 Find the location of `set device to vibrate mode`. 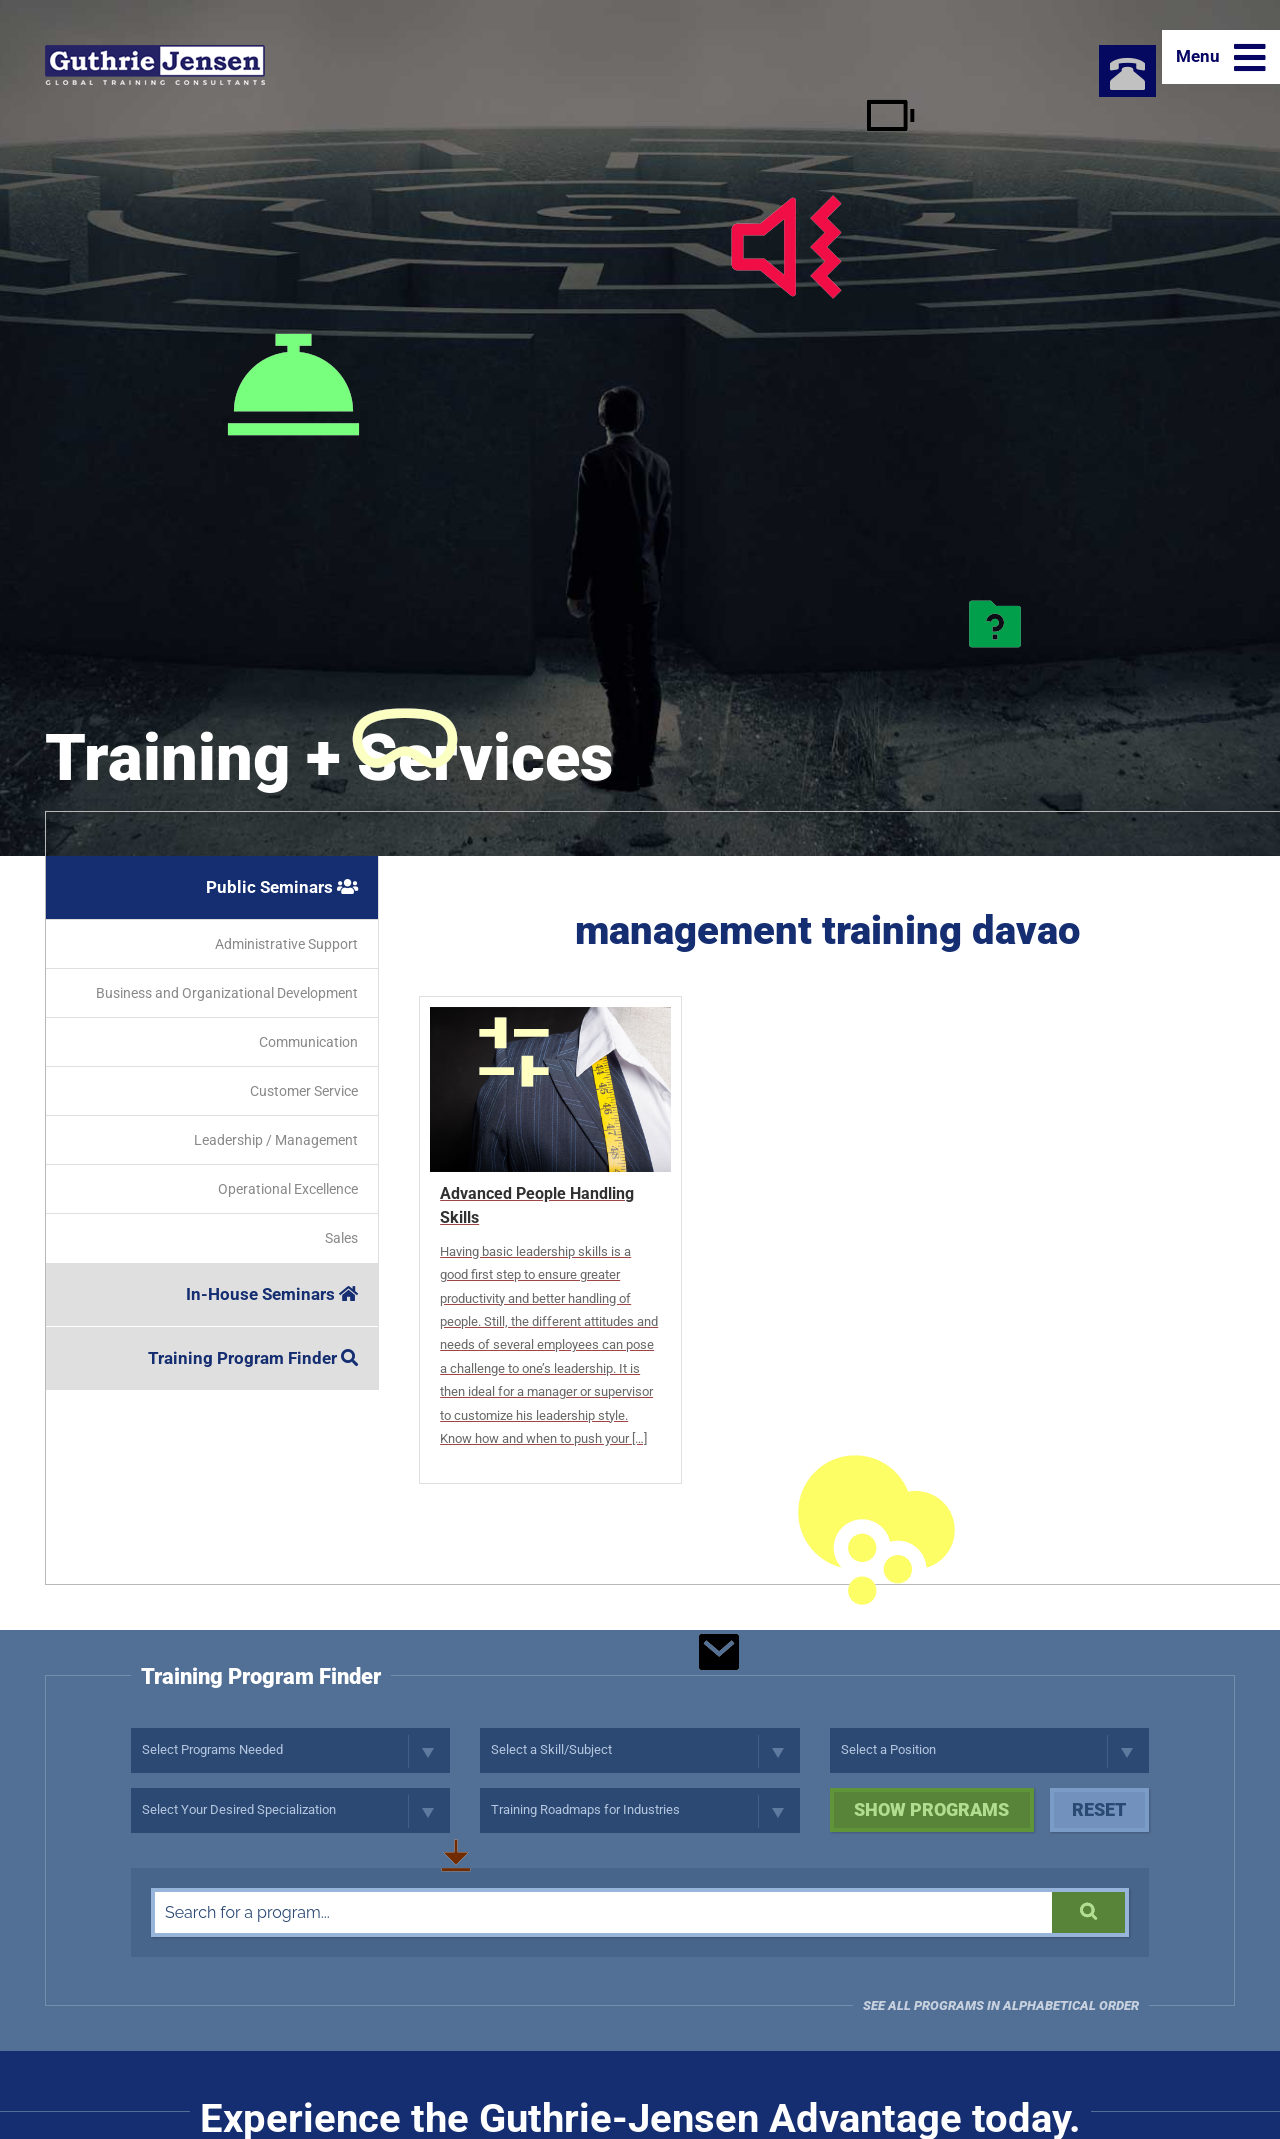

set device to vibrate mode is located at coordinates (790, 247).